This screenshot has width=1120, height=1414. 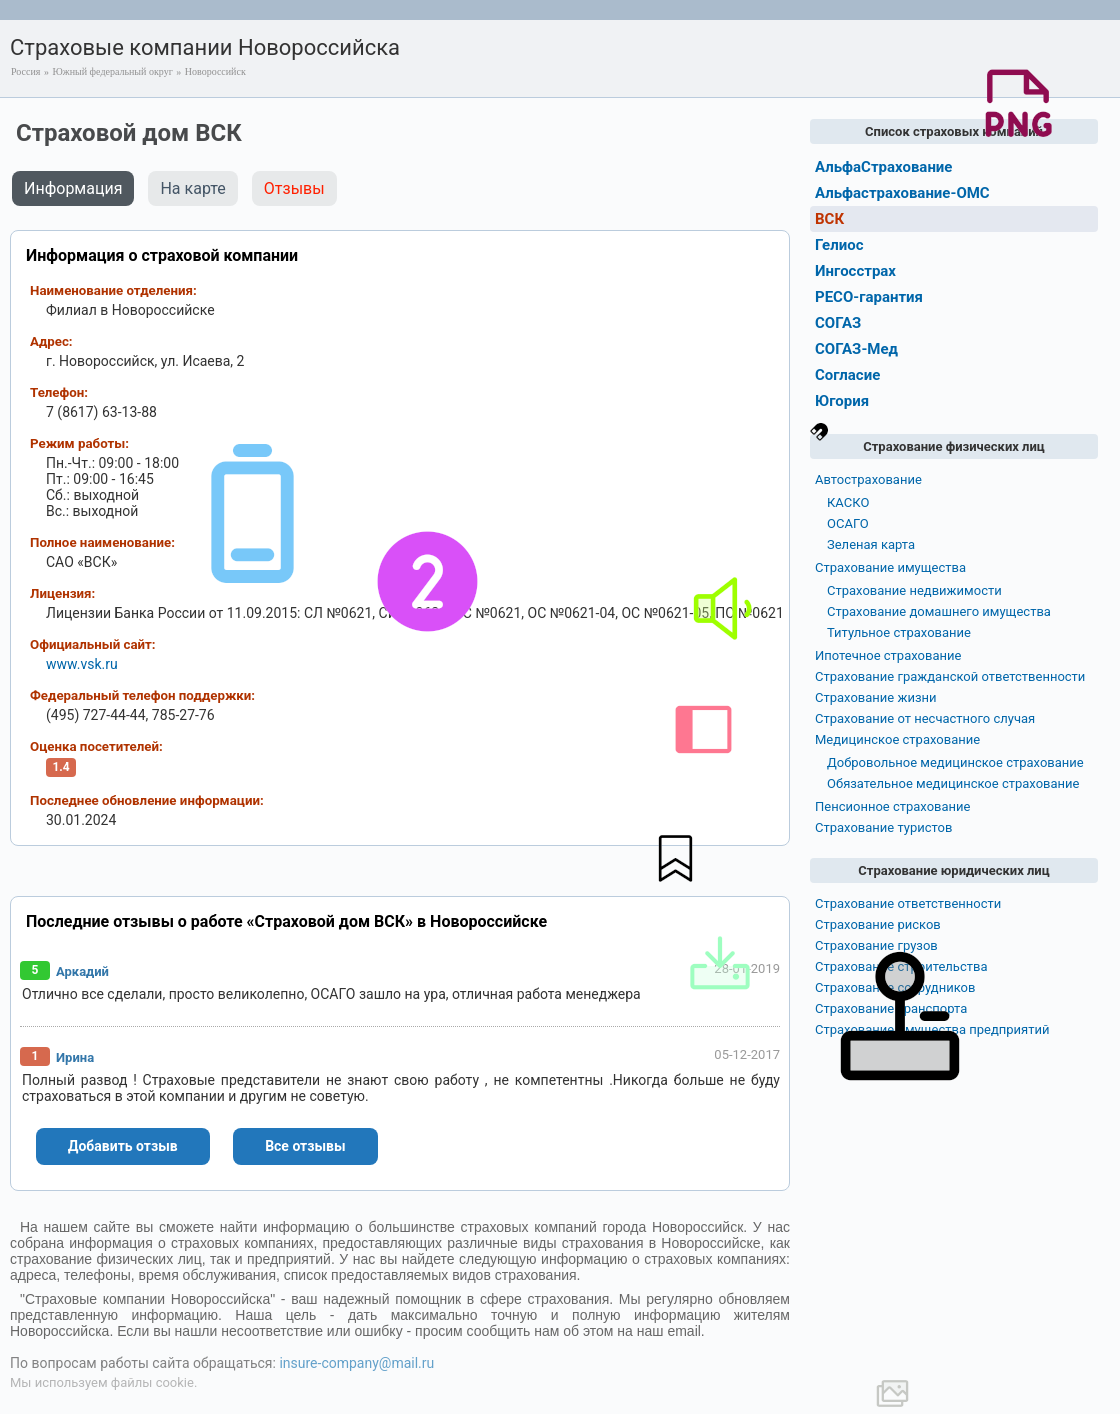 What do you see at coordinates (1018, 106) in the screenshot?
I see `view or open a PNG image file` at bounding box center [1018, 106].